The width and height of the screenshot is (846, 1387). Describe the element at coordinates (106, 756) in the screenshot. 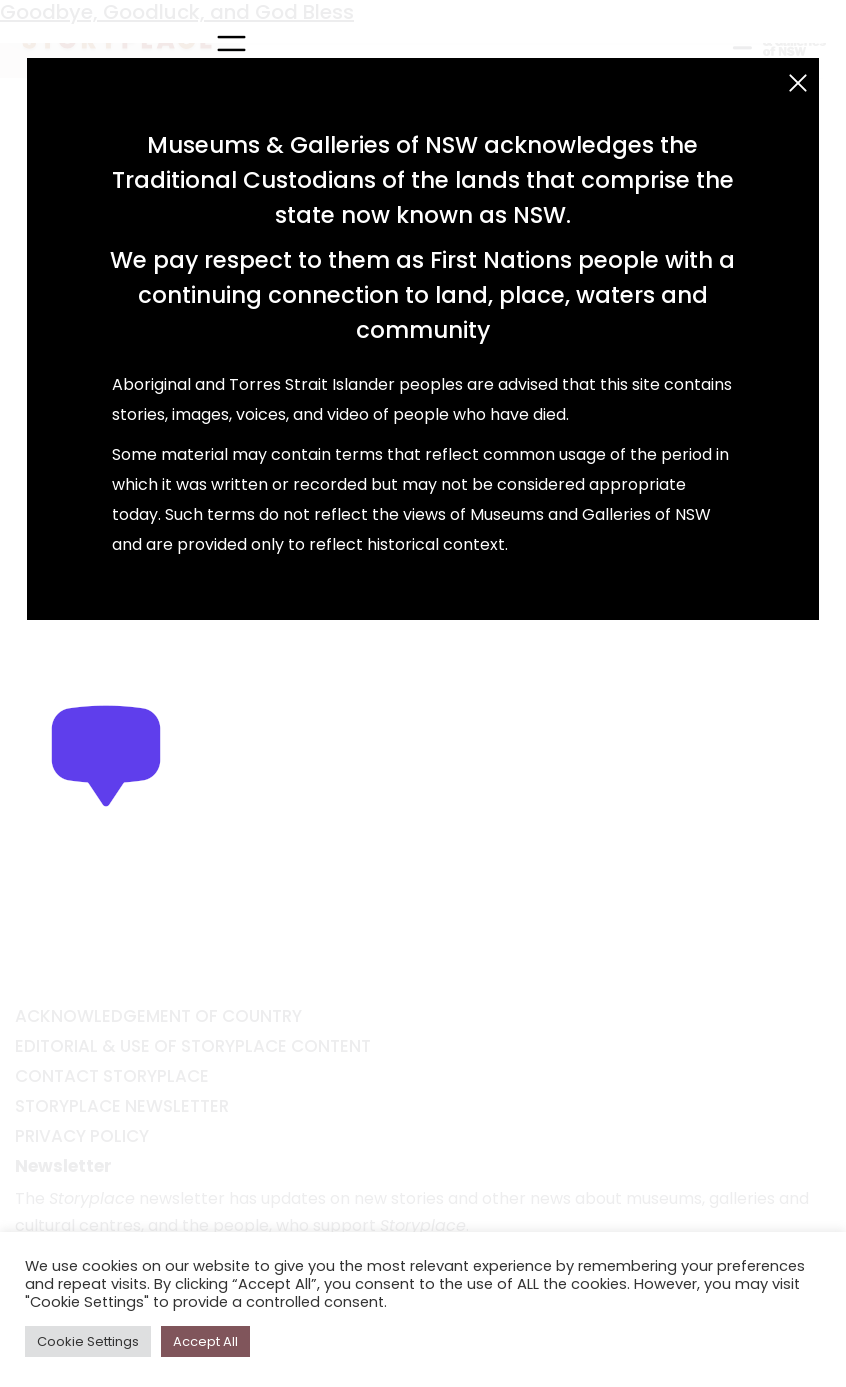

I see `open chat or messaging` at that location.